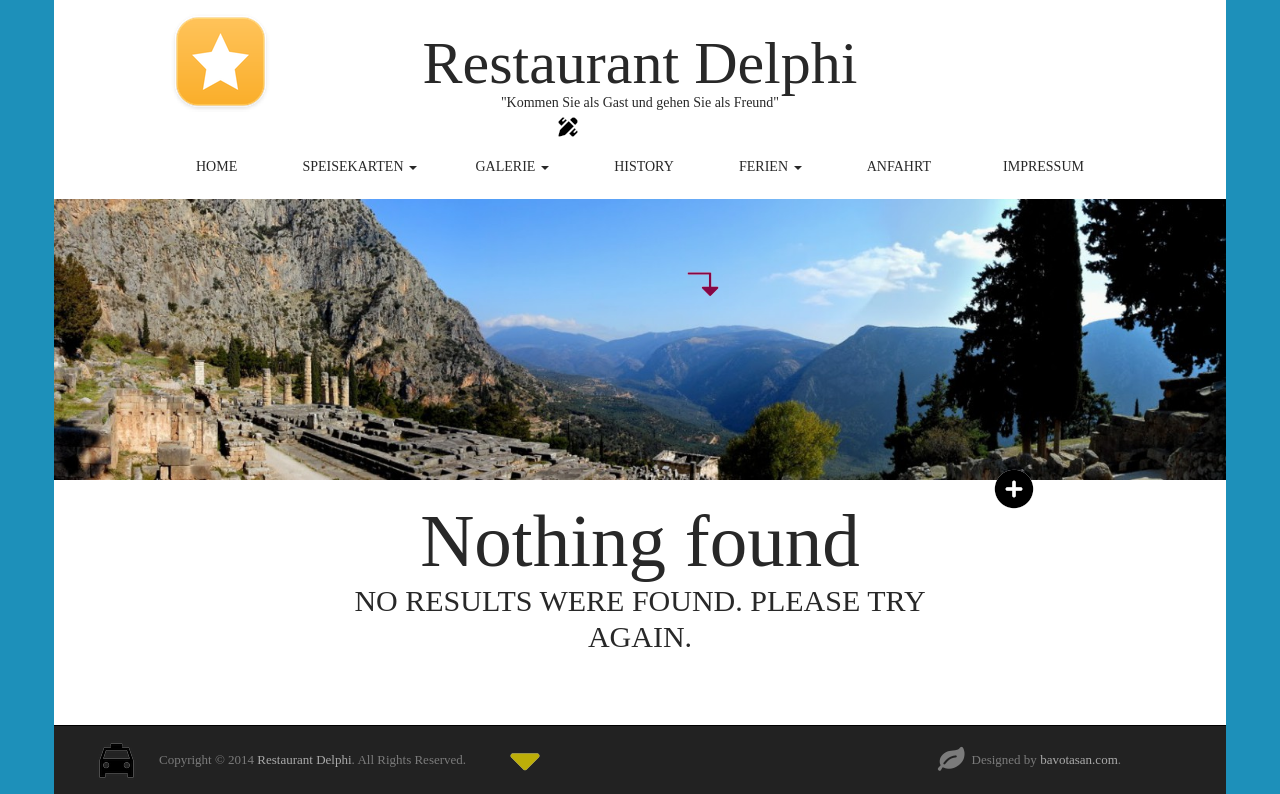  I want to click on access design or editing tools, so click(568, 127).